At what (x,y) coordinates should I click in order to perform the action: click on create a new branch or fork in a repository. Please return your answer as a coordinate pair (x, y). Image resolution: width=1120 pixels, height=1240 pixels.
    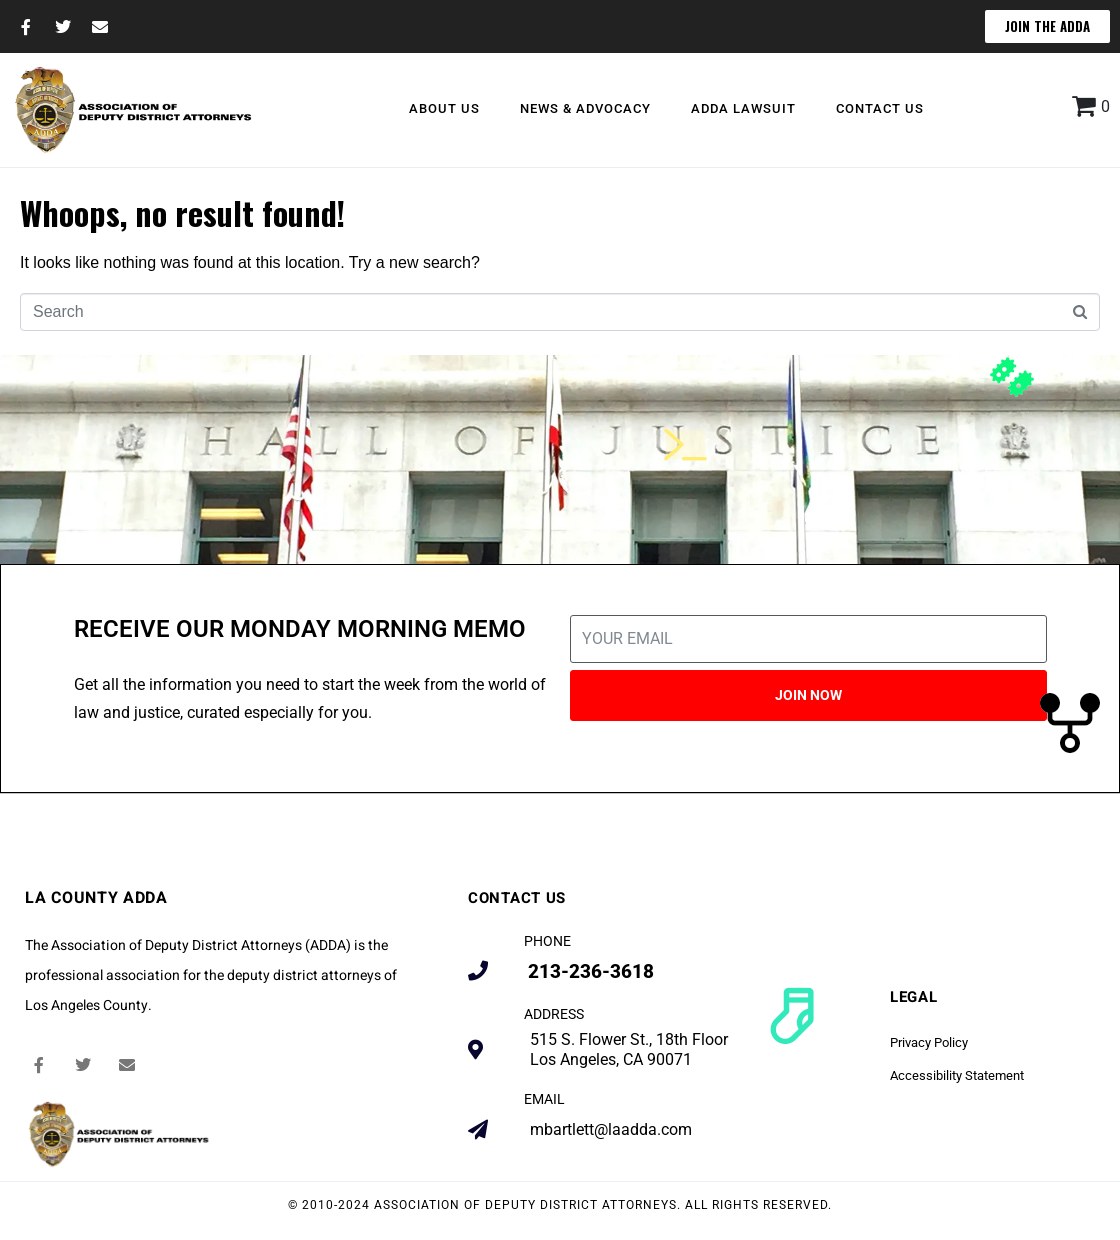
    Looking at the image, I should click on (1070, 723).